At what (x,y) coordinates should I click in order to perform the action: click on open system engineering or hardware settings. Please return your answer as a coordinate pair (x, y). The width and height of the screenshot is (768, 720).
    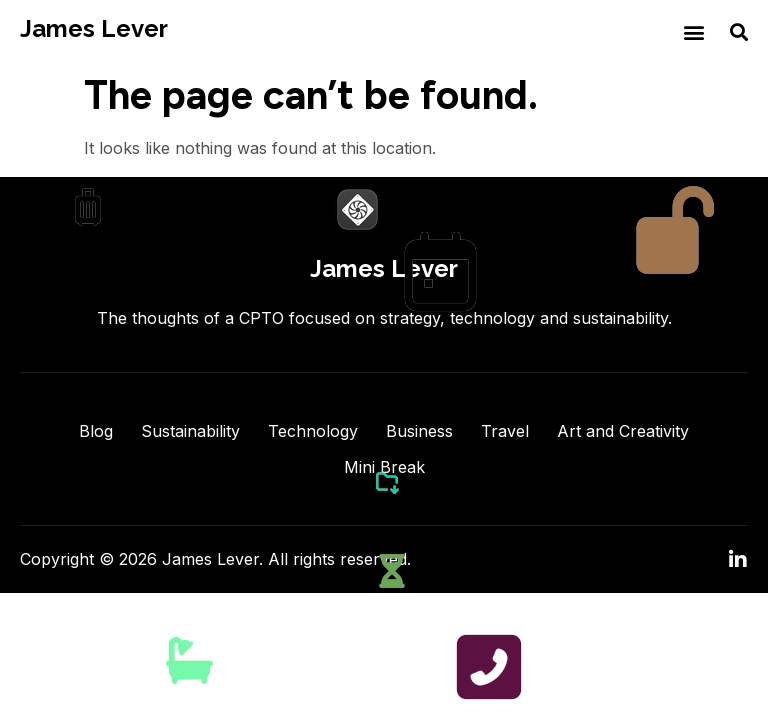
    Looking at the image, I should click on (357, 209).